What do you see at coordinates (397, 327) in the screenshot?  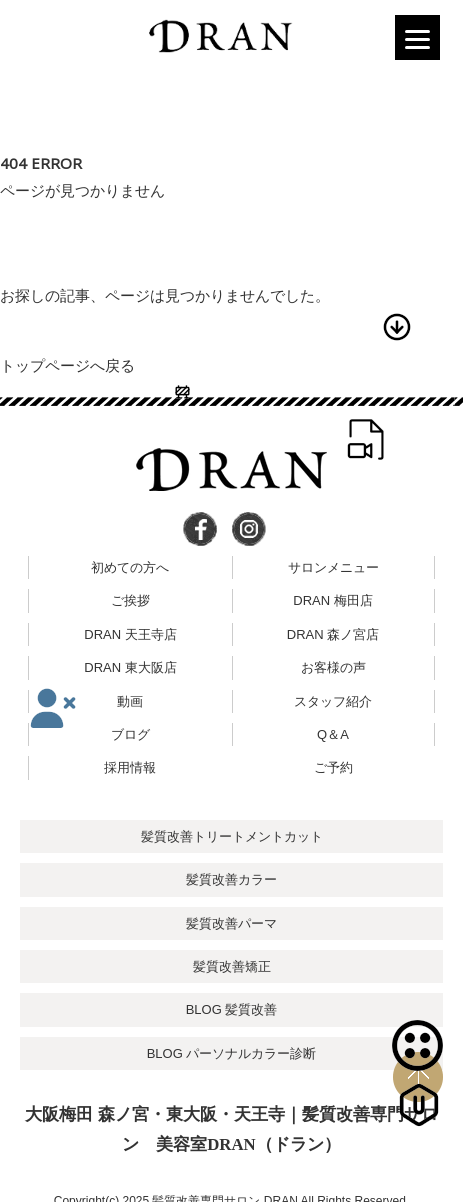 I see `download file or content` at bounding box center [397, 327].